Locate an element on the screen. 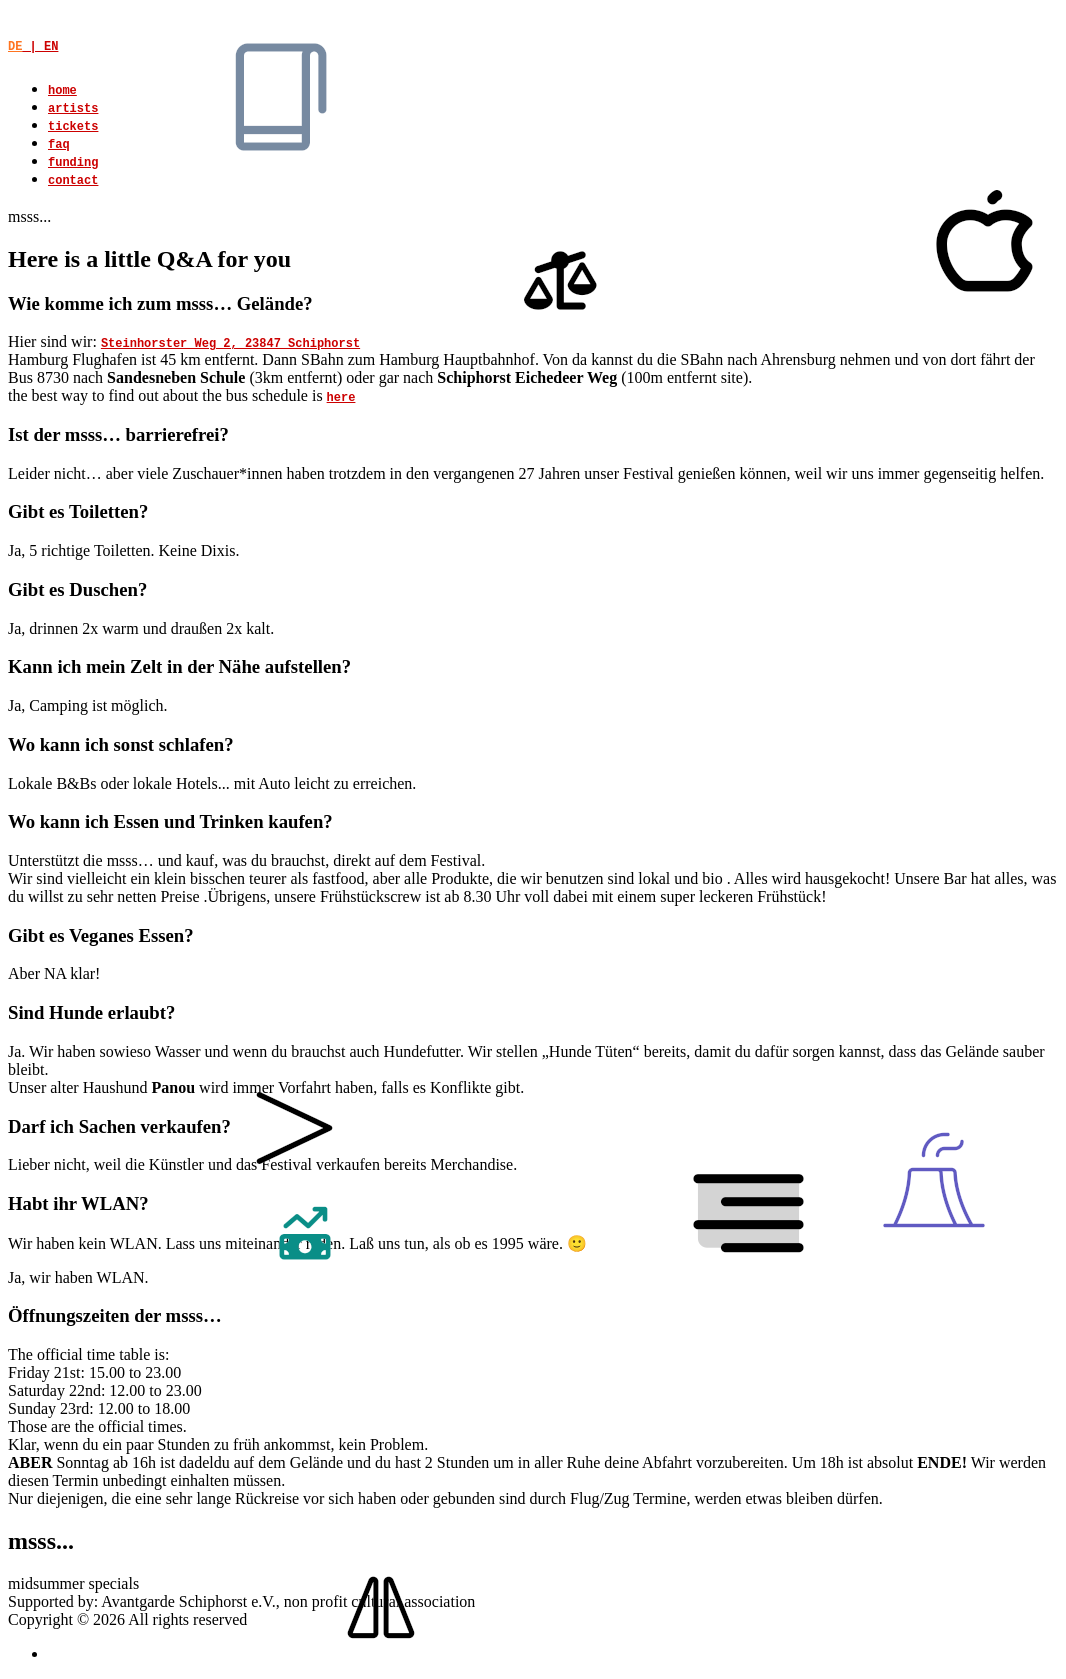  navigate to the next item or page is located at coordinates (289, 1128).